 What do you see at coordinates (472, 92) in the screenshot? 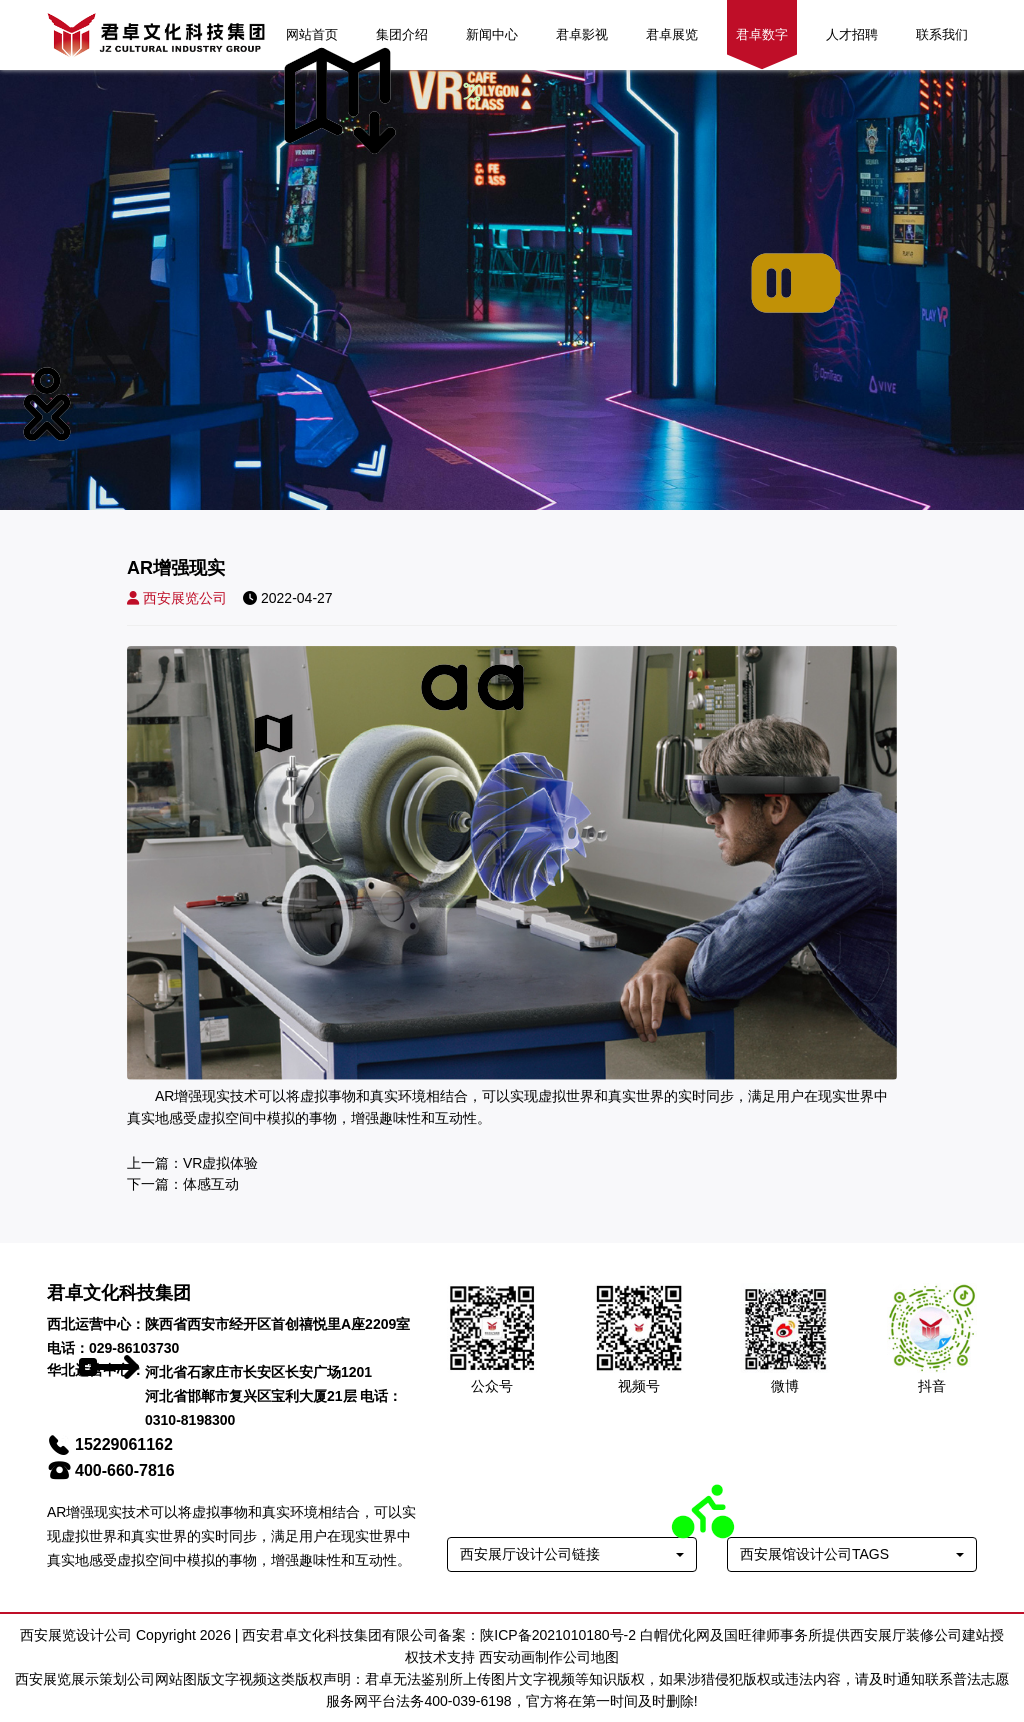
I see `adjust animation easing curve control points` at bounding box center [472, 92].